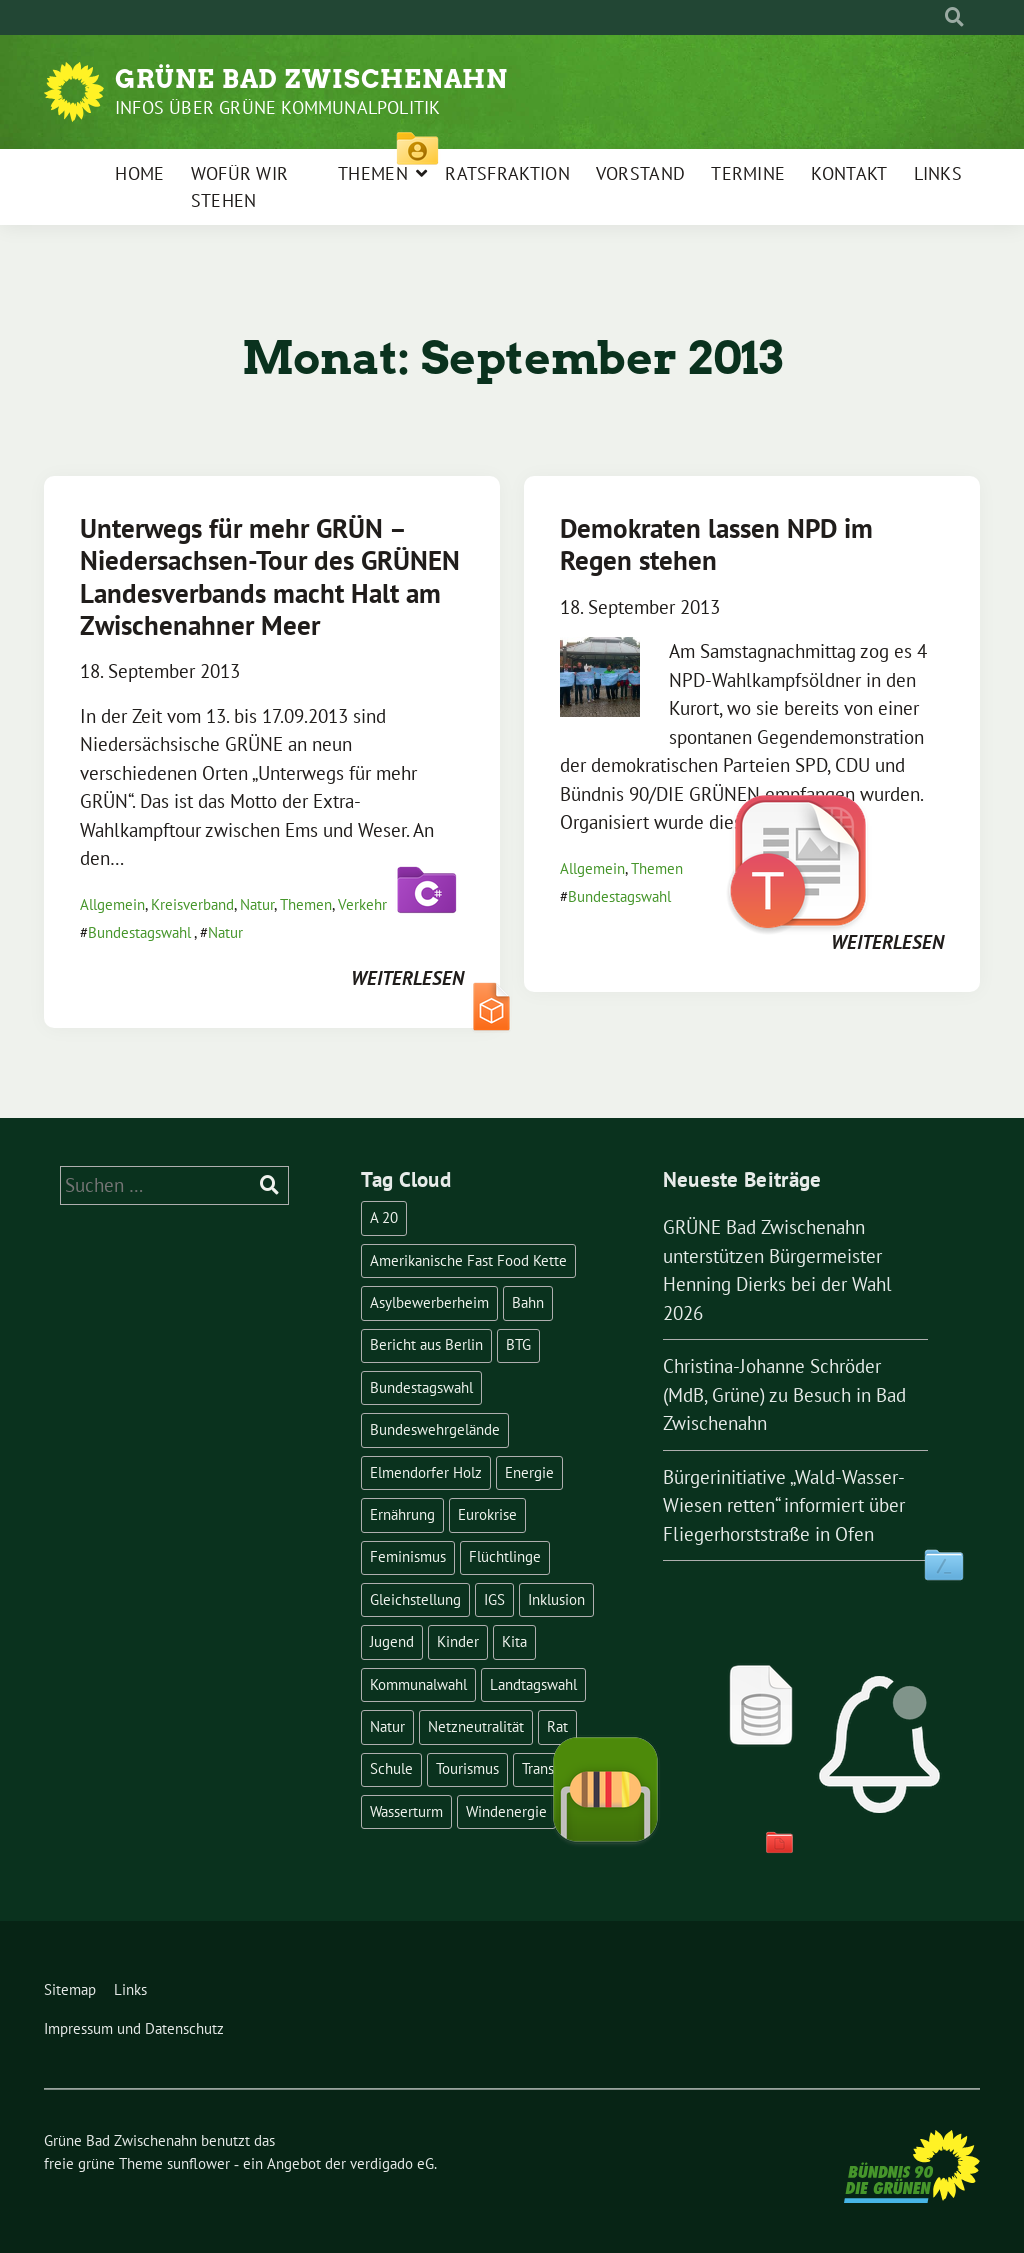  Describe the element at coordinates (879, 1744) in the screenshot. I see `no new notifications` at that location.